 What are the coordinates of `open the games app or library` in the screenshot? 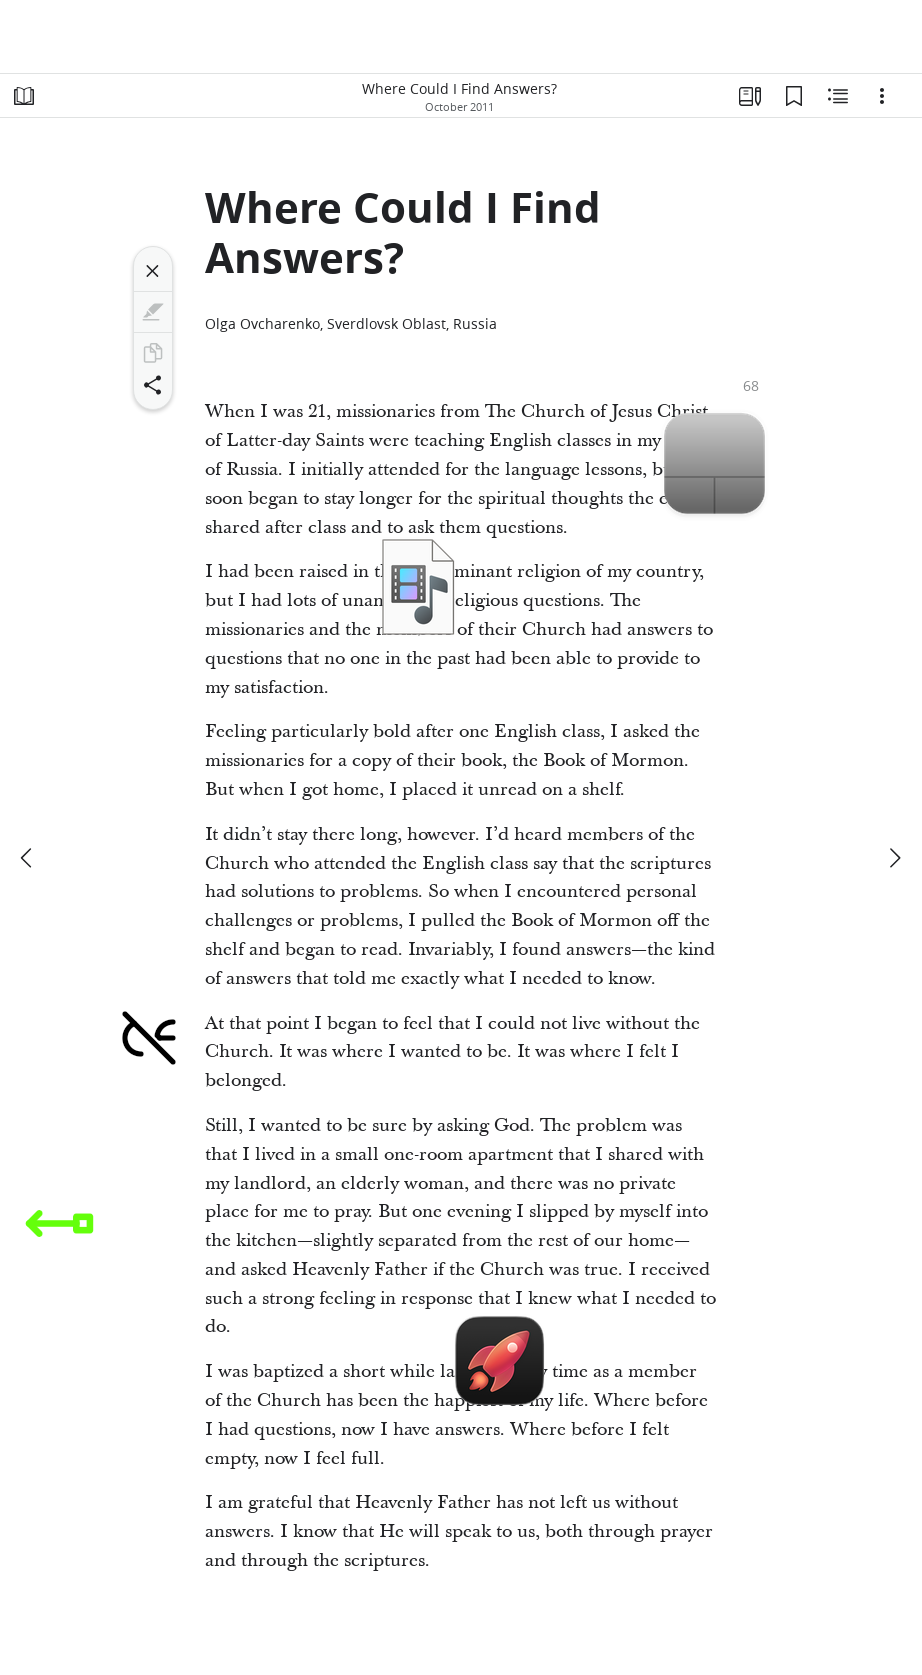 It's located at (499, 1360).